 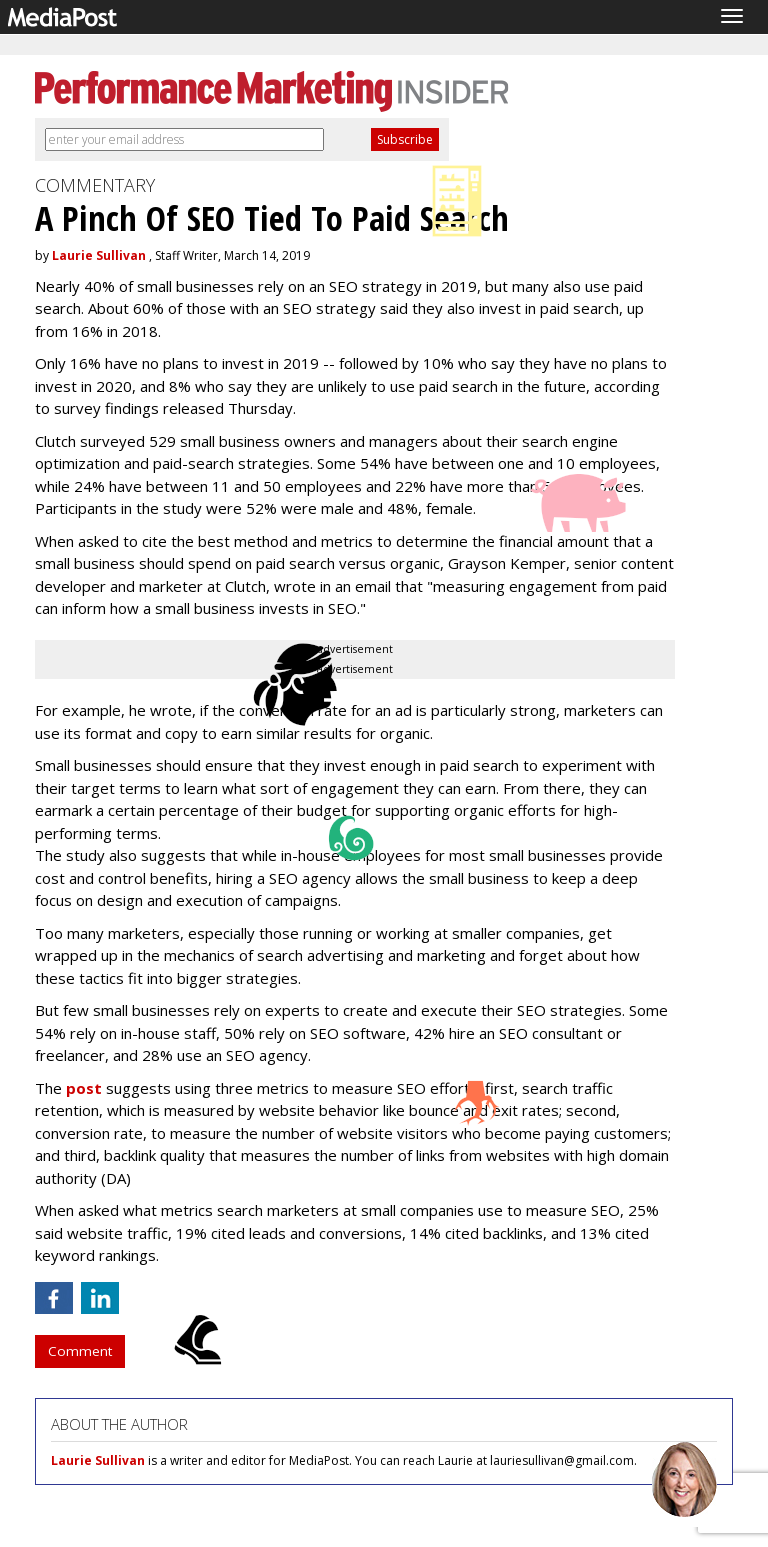 What do you see at coordinates (476, 1103) in the screenshot?
I see `view root system or underground elements` at bounding box center [476, 1103].